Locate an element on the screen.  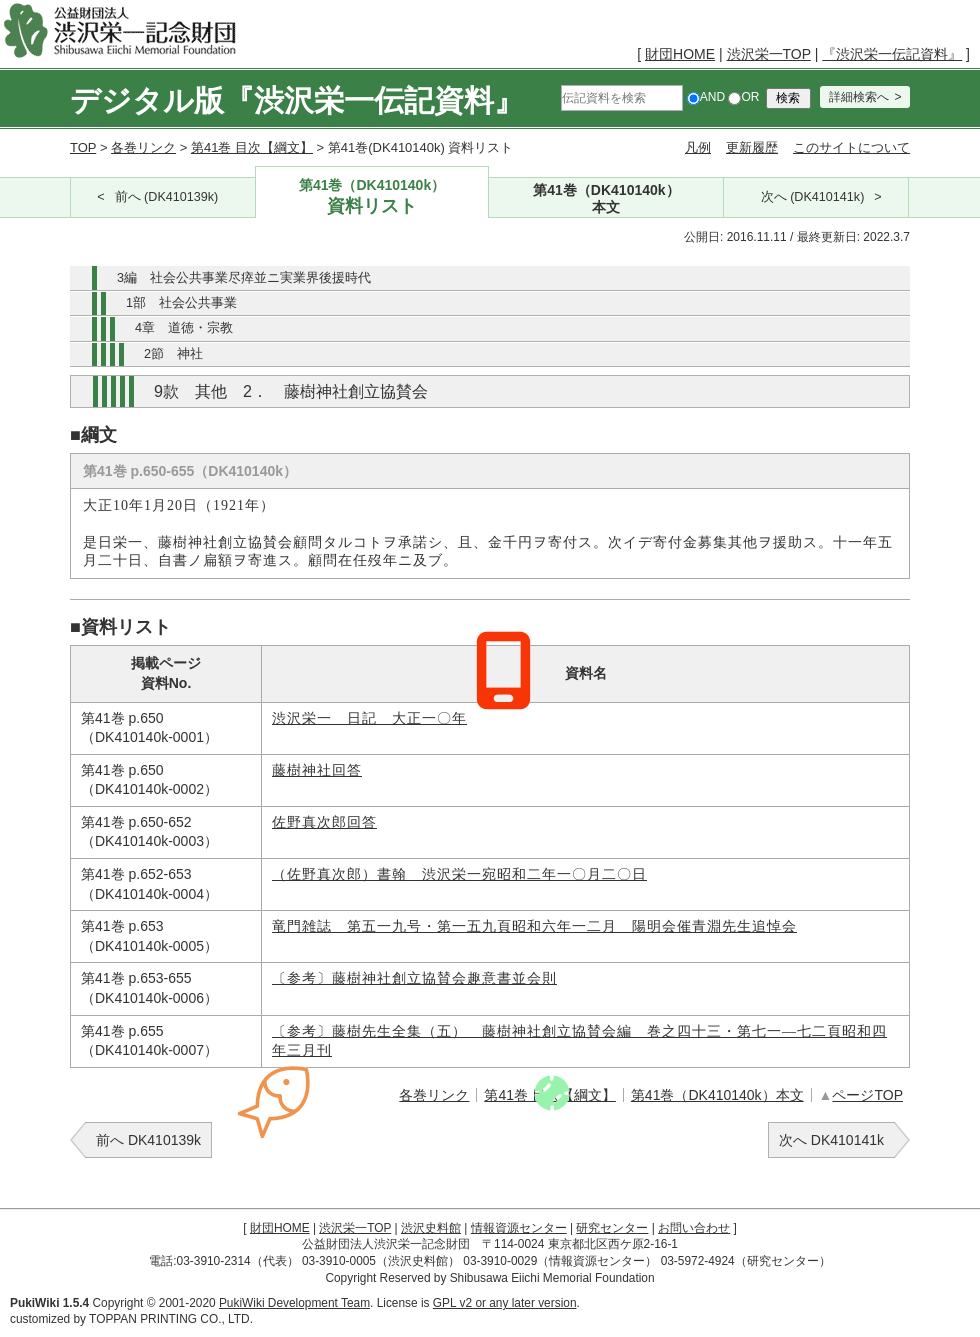
switch to mobile view is located at coordinates (503, 670).